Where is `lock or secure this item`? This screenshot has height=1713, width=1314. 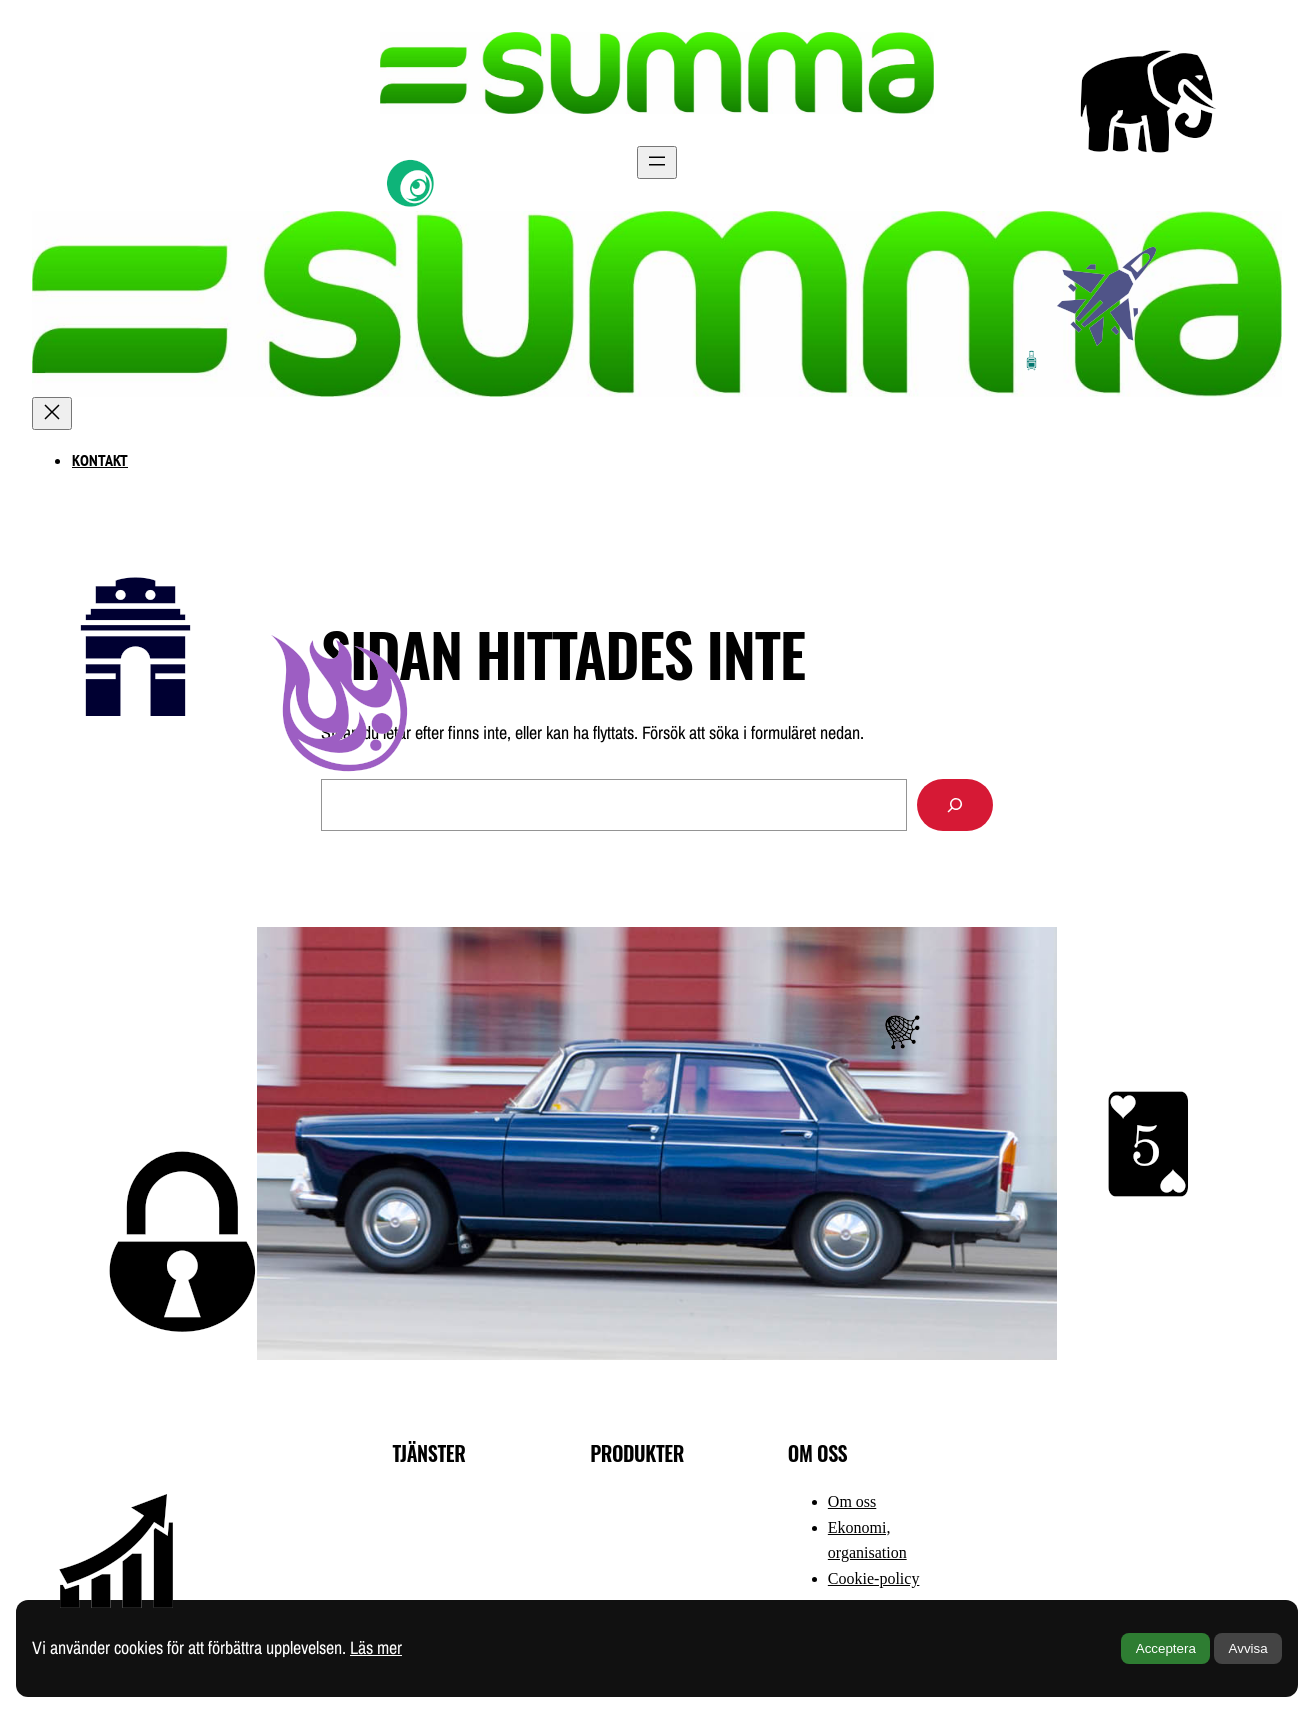 lock or secure this item is located at coordinates (183, 1242).